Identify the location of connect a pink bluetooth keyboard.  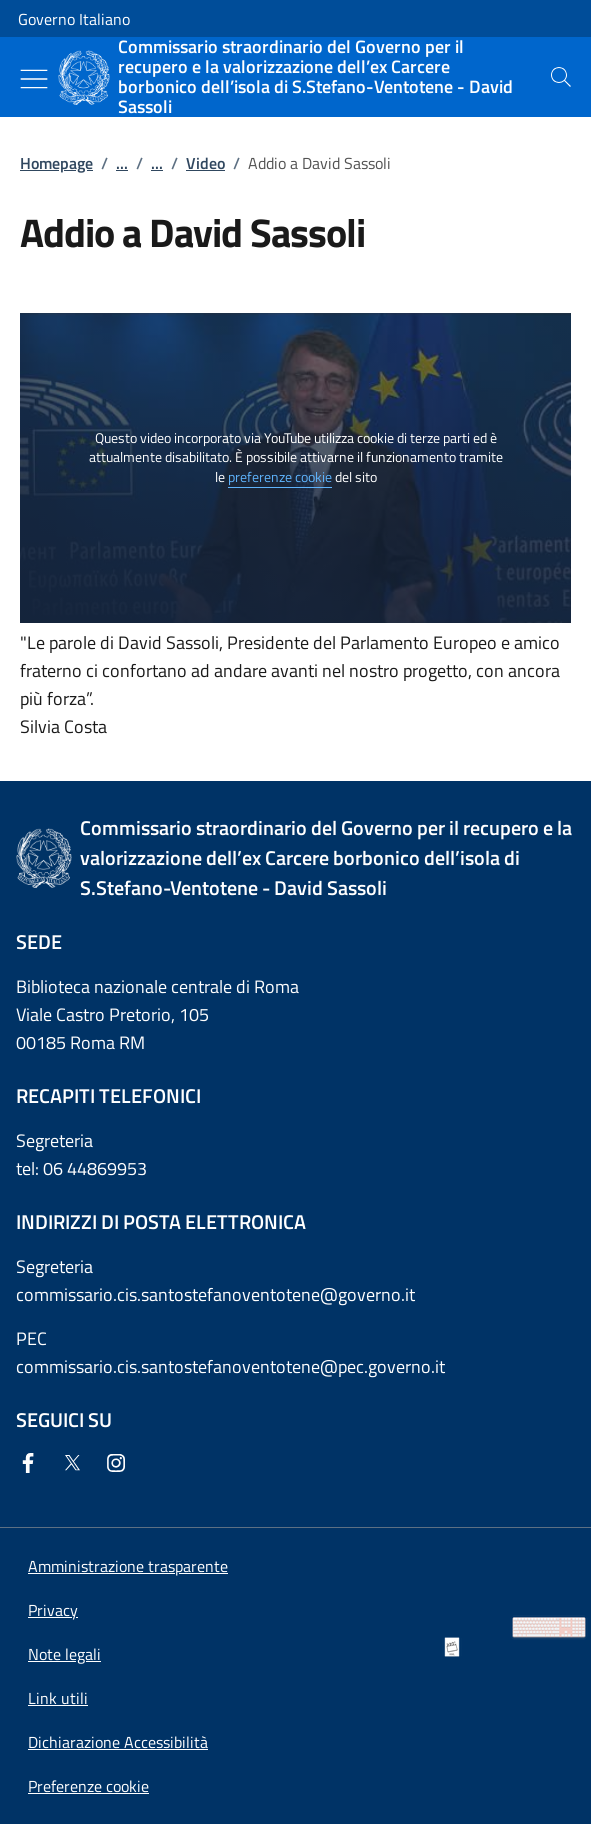
(549, 1627).